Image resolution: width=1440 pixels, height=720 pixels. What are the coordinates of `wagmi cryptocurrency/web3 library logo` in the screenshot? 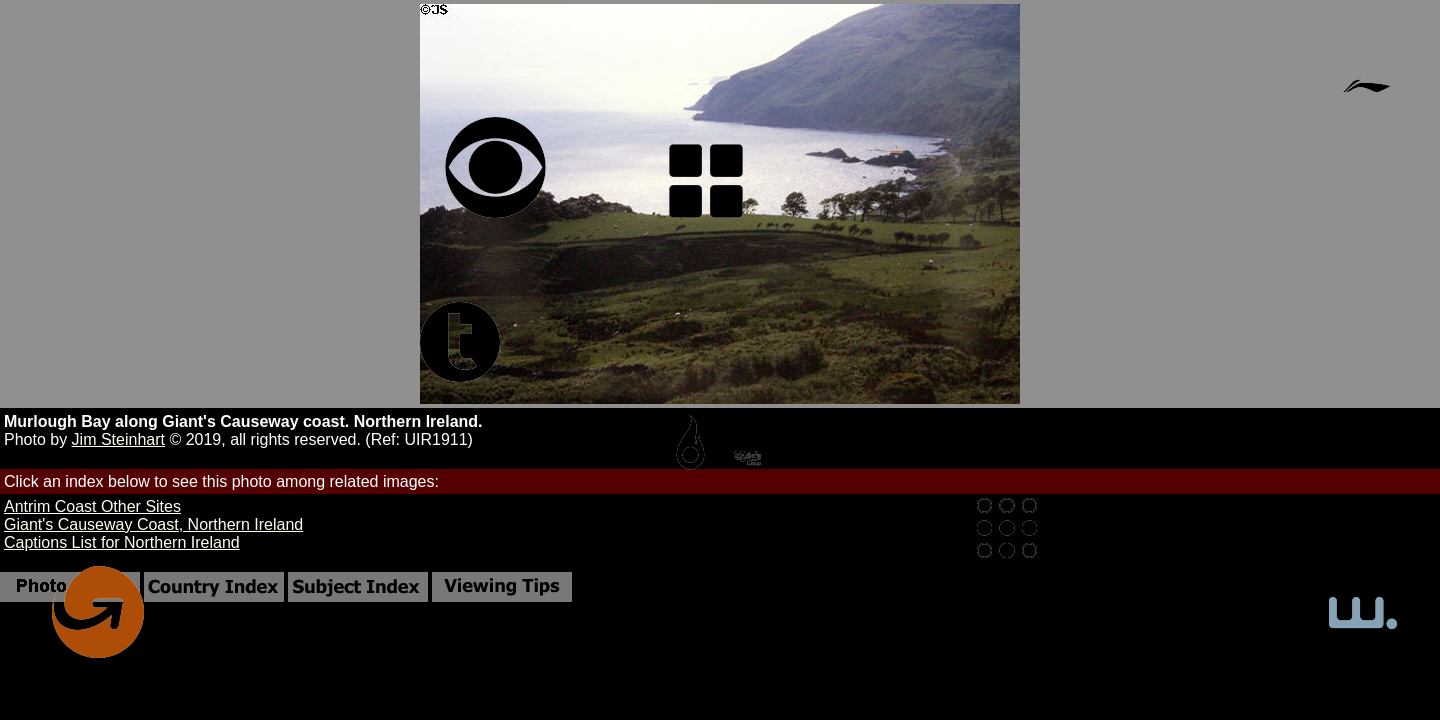 It's located at (1363, 613).